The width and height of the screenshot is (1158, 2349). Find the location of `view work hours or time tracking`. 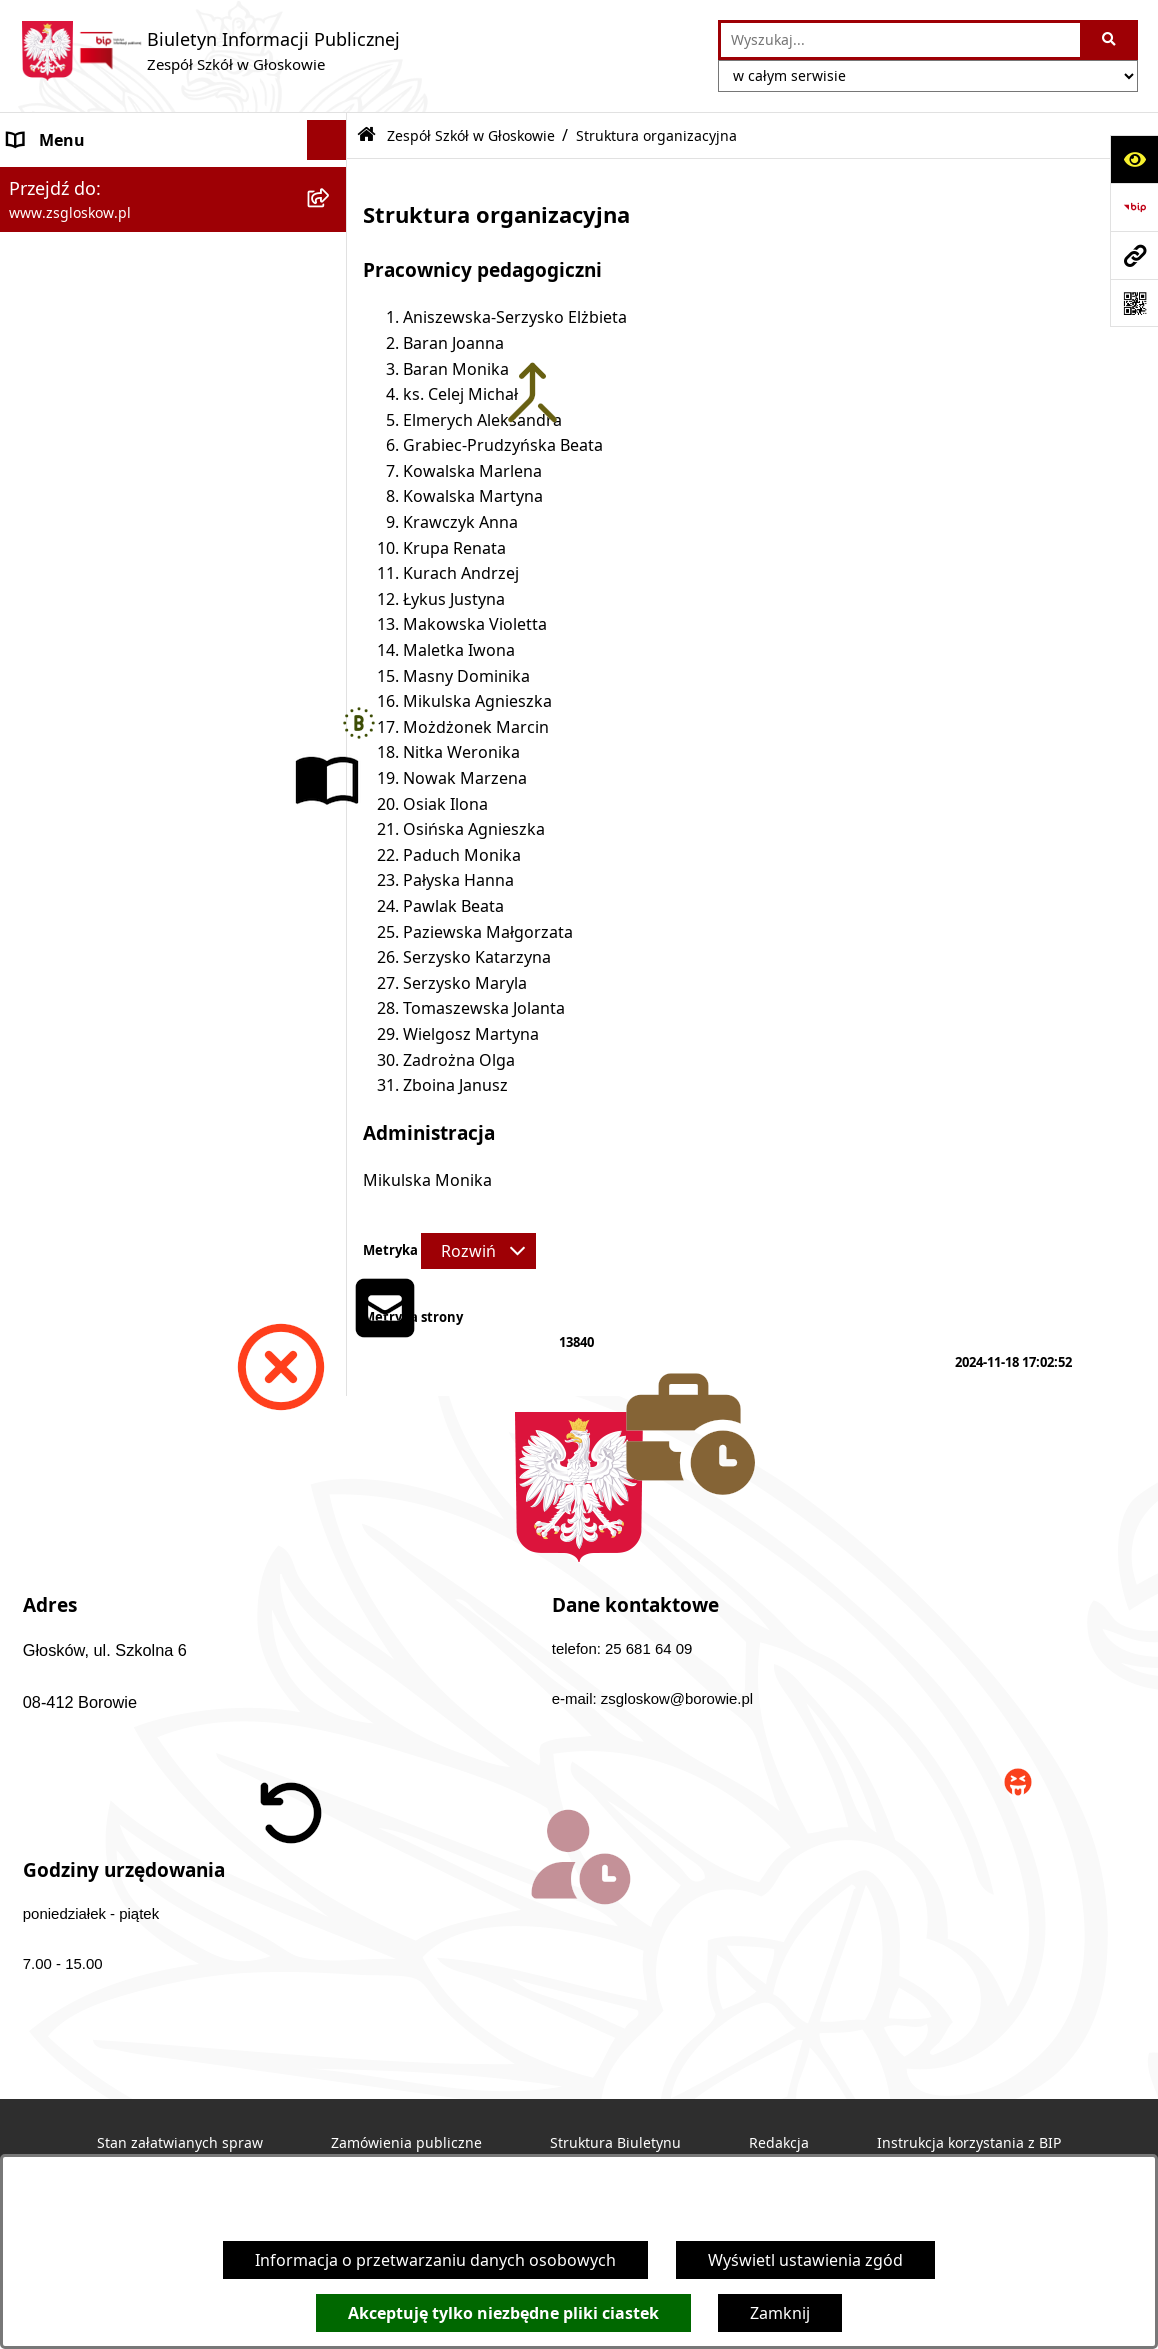

view work hours or time tracking is located at coordinates (683, 1430).